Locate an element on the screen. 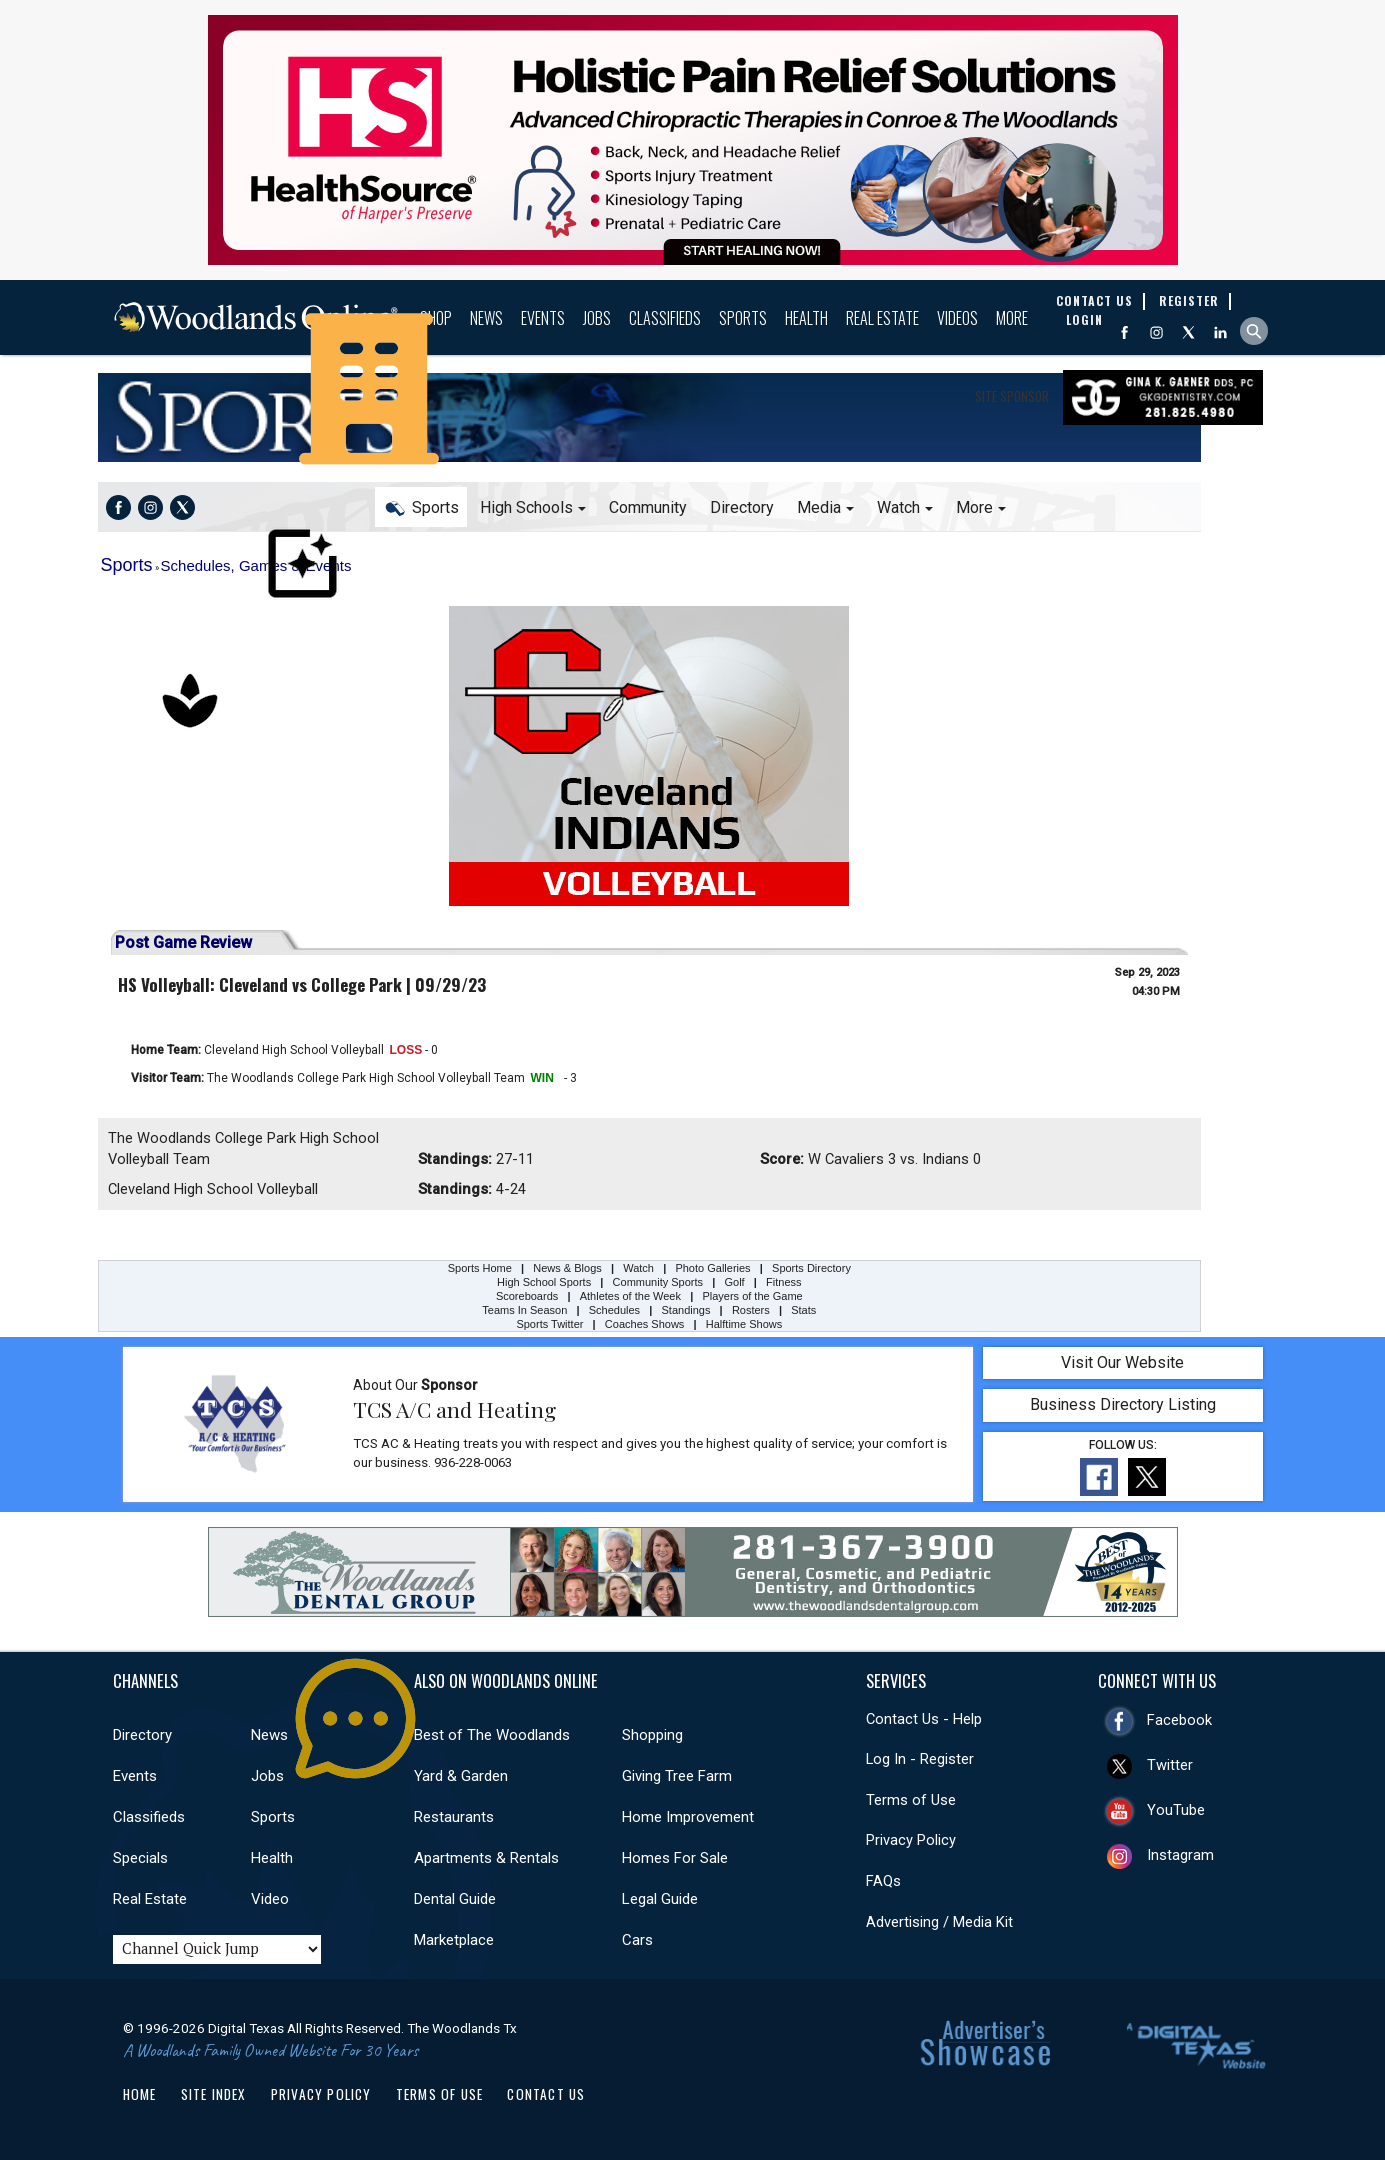 The height and width of the screenshot is (2160, 1385). view office or workplace information is located at coordinates (369, 389).